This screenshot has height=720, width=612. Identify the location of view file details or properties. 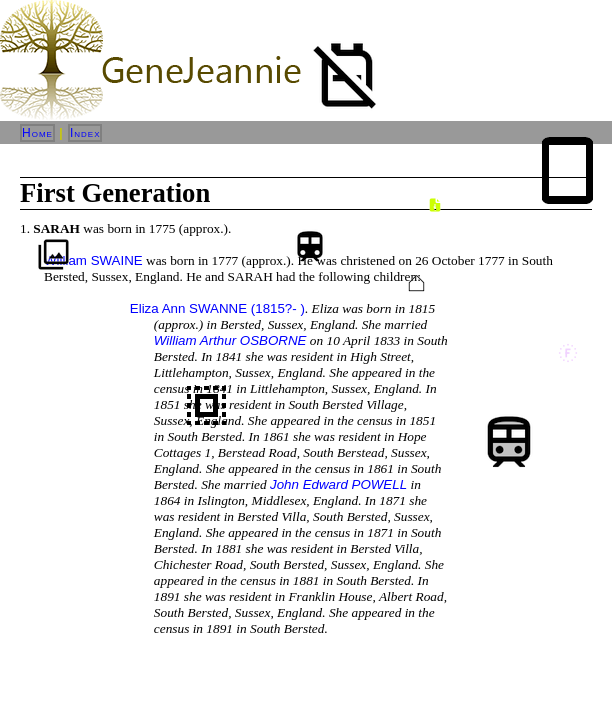
(435, 205).